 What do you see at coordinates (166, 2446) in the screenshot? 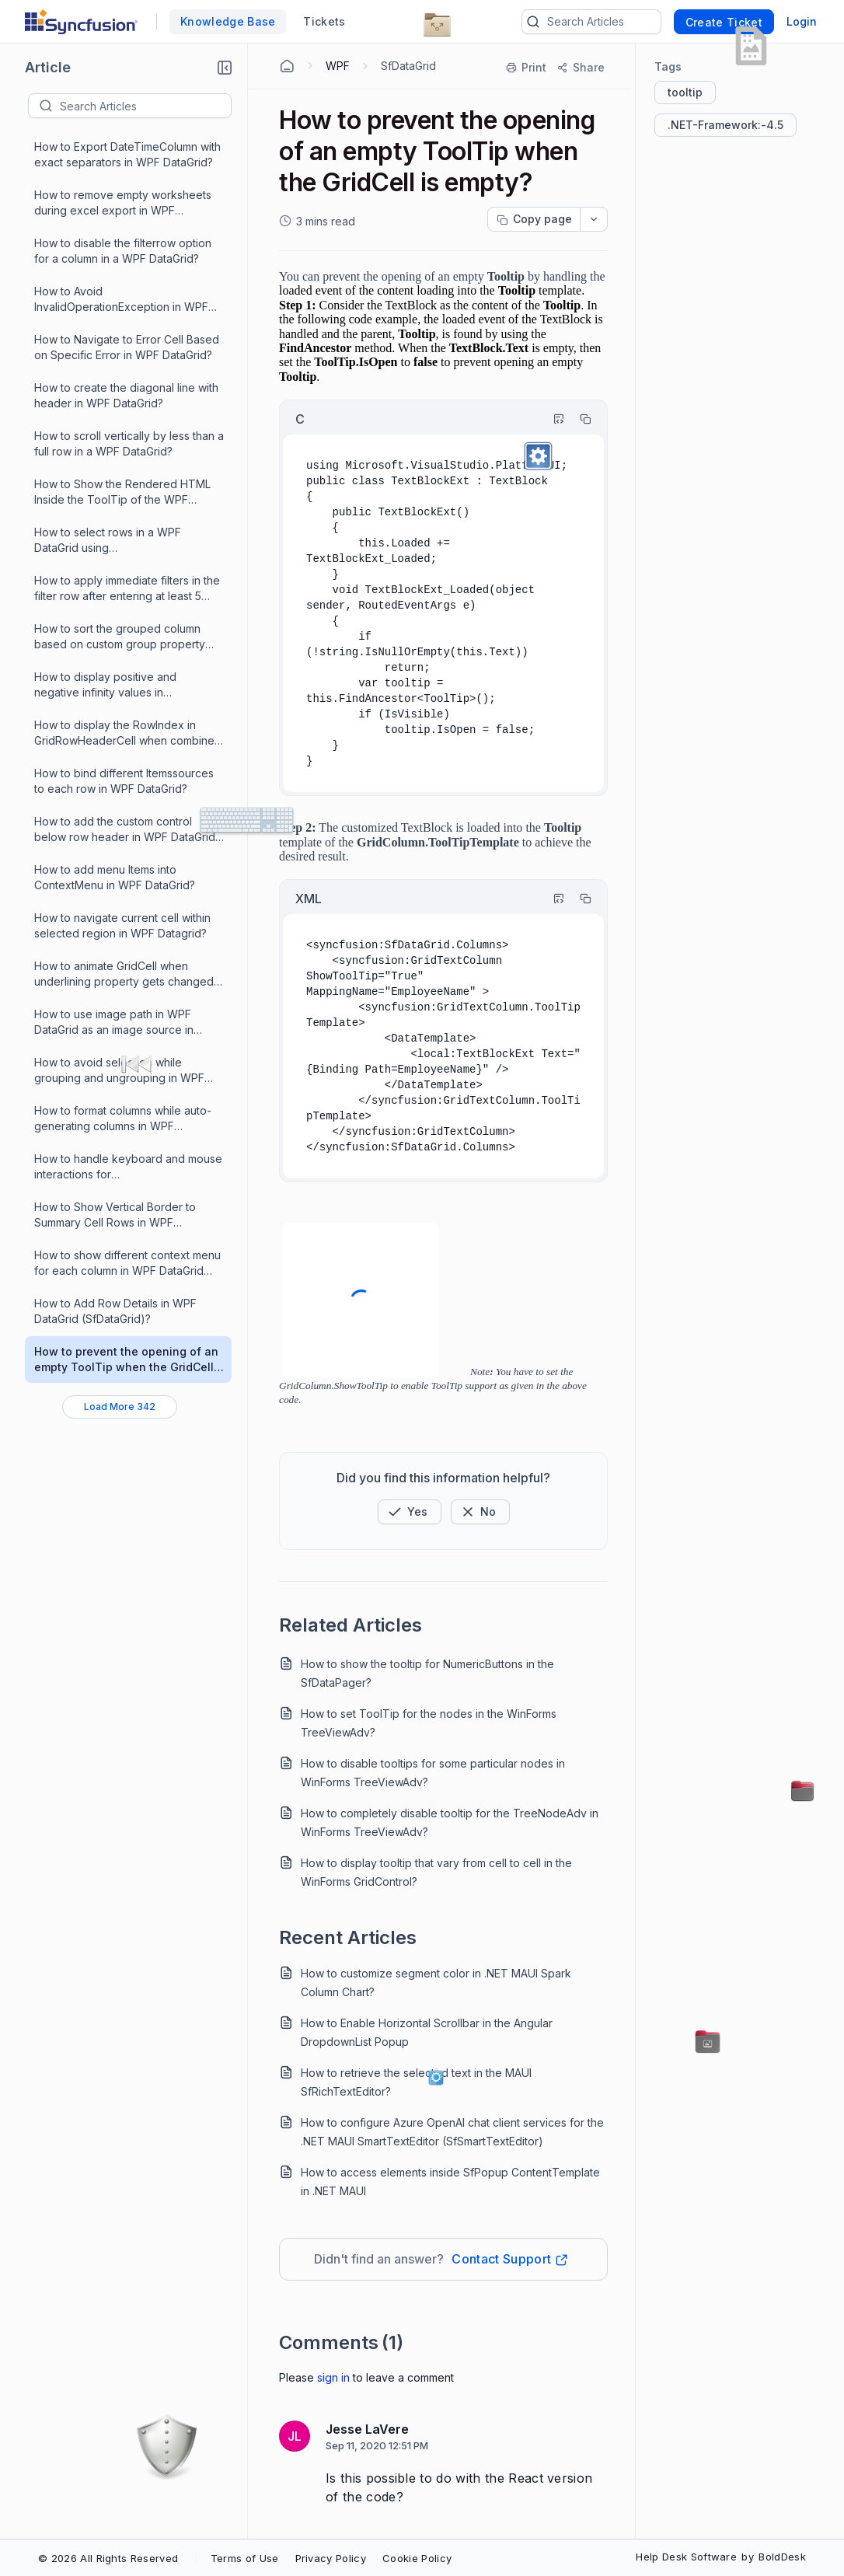
I see `indicates medium security level` at bounding box center [166, 2446].